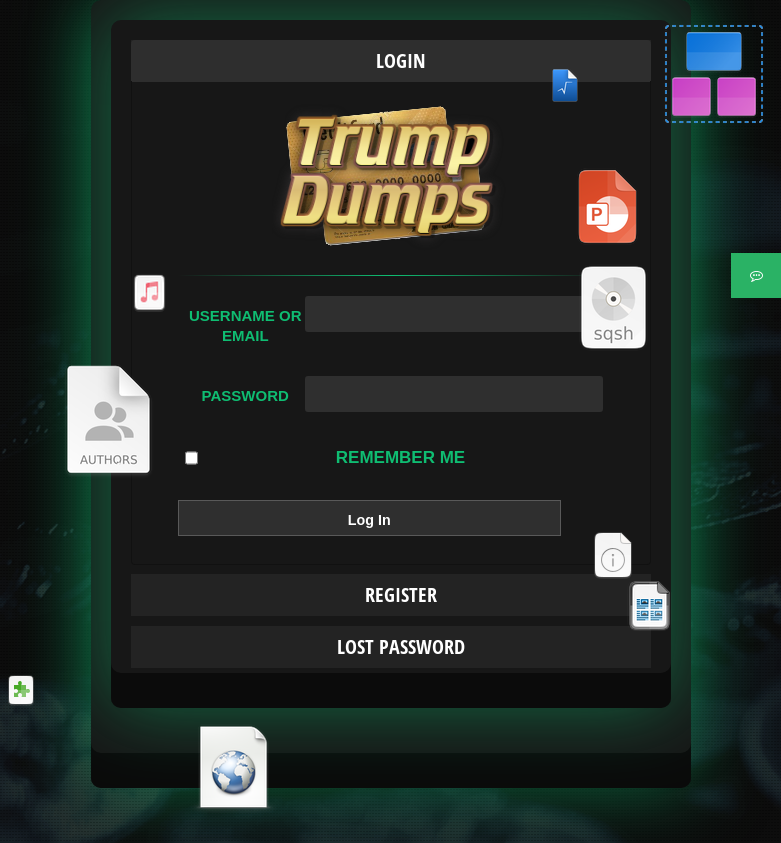 The width and height of the screenshot is (781, 843). Describe the element at coordinates (613, 555) in the screenshot. I see `open the readme documentation file` at that location.